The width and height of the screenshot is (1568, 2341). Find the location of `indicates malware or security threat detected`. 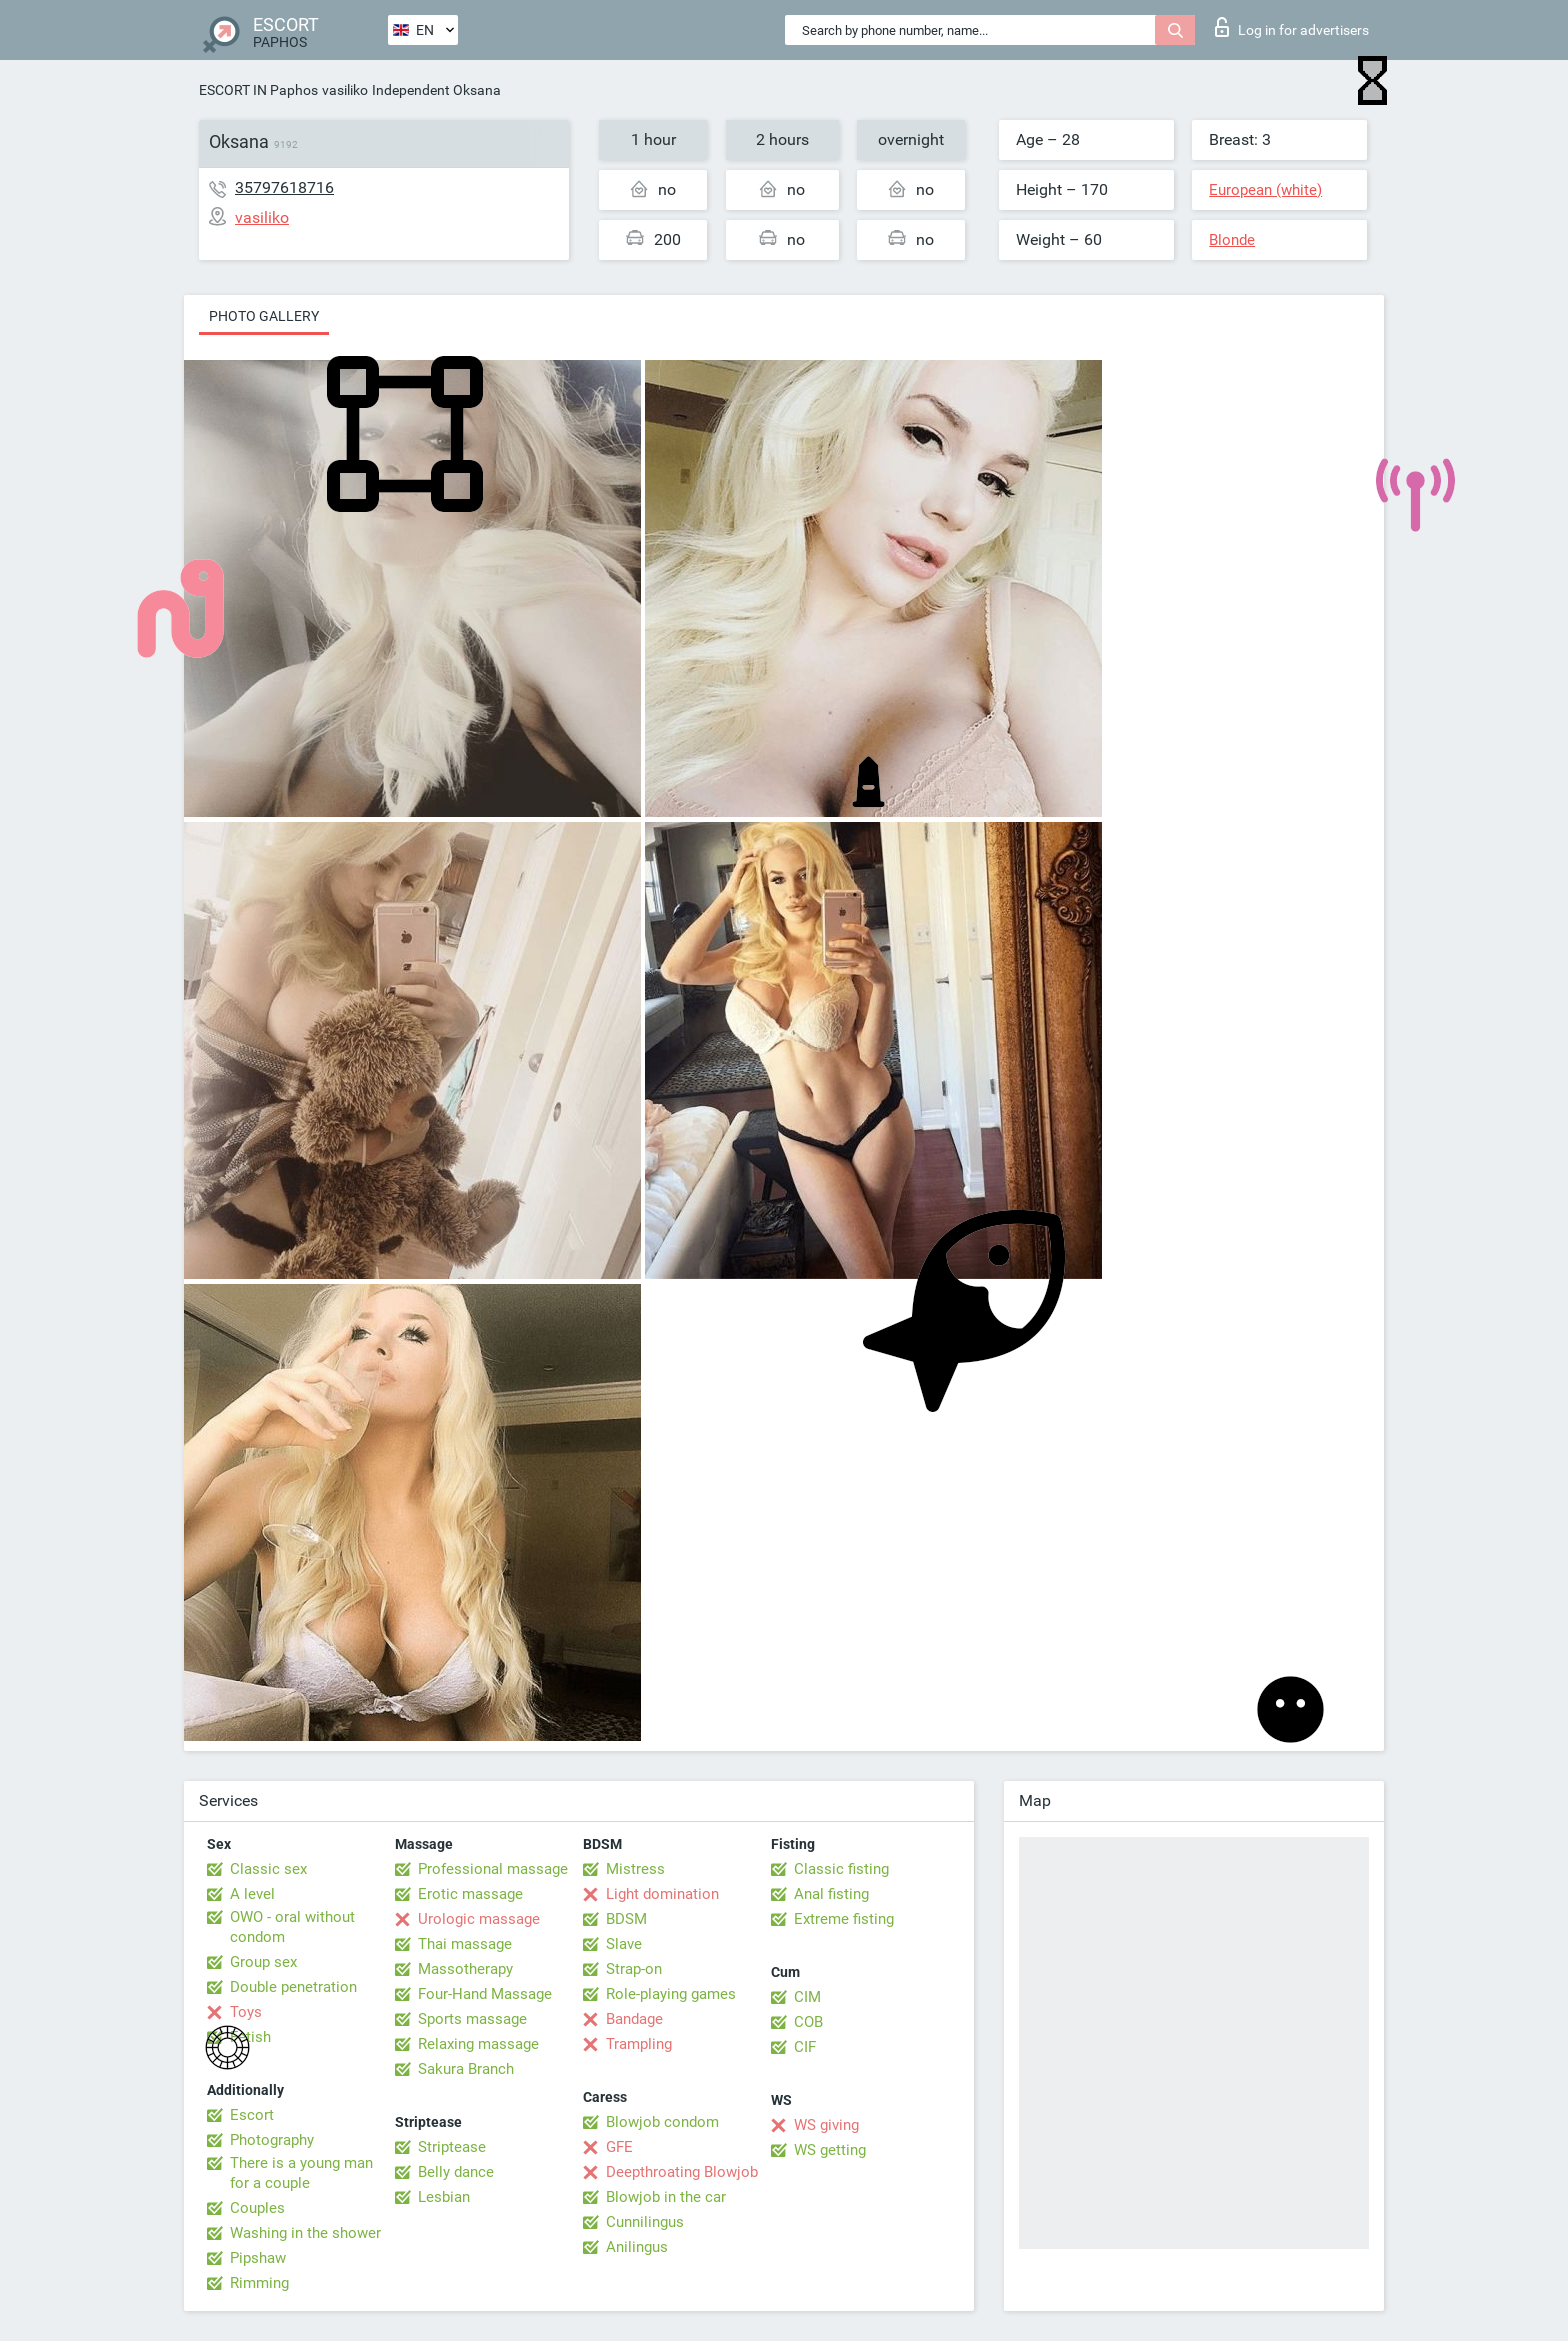

indicates malware or security threat detected is located at coordinates (180, 608).